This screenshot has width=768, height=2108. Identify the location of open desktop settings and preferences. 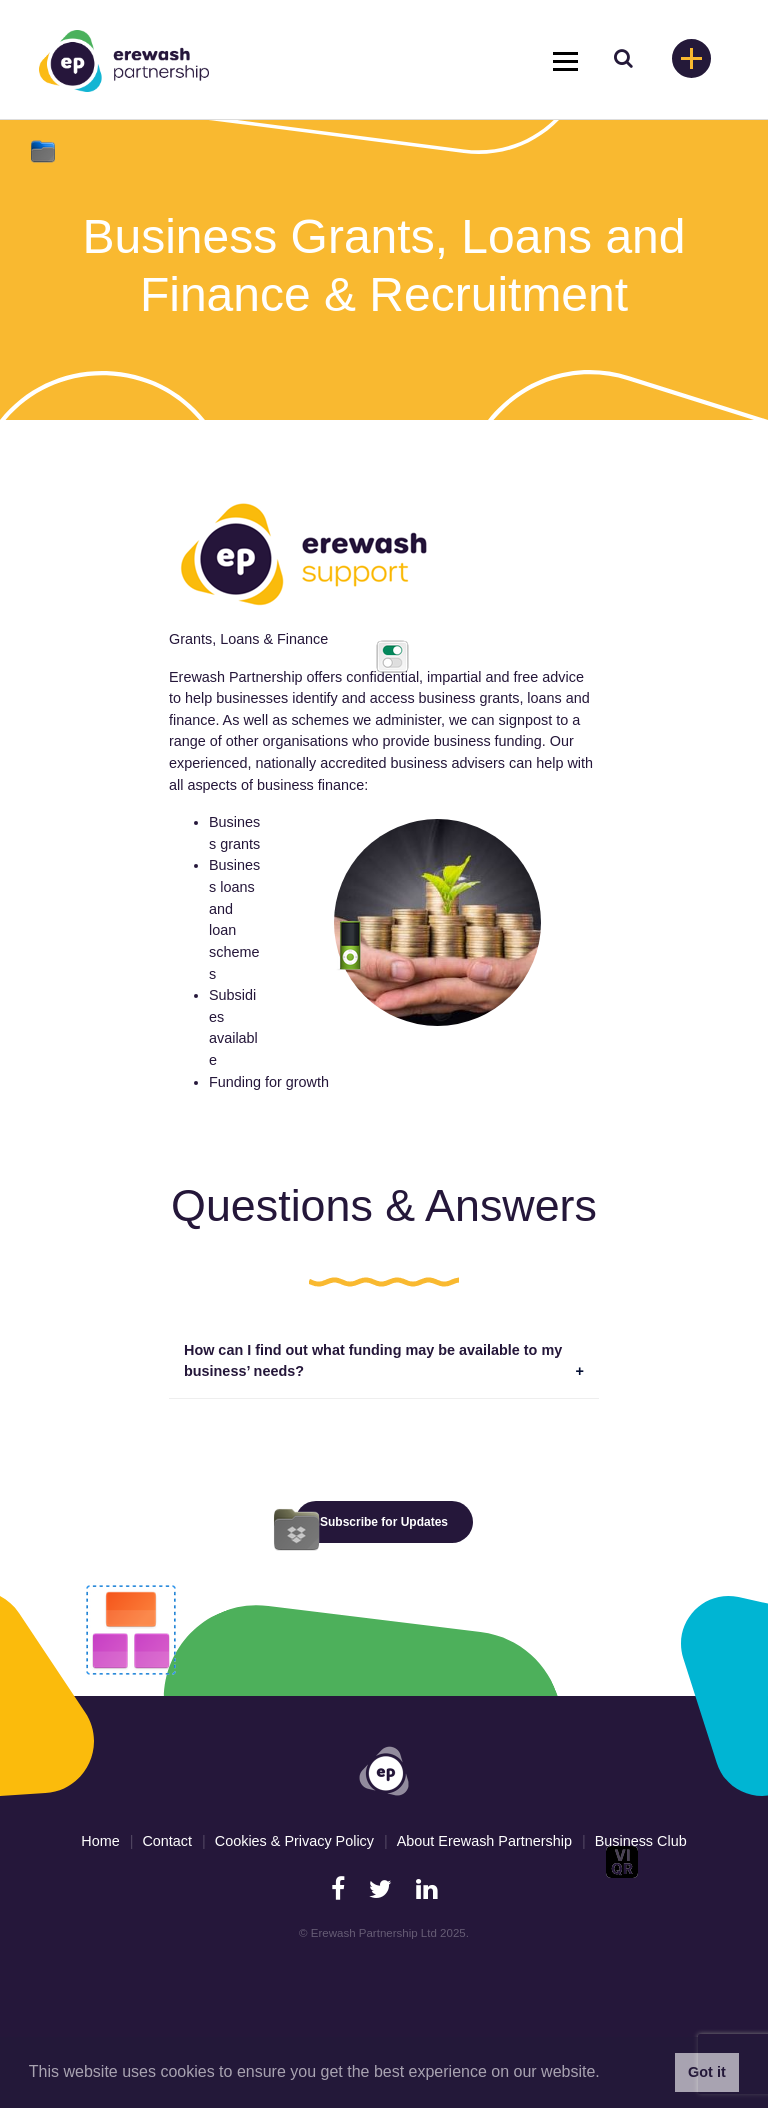
(392, 656).